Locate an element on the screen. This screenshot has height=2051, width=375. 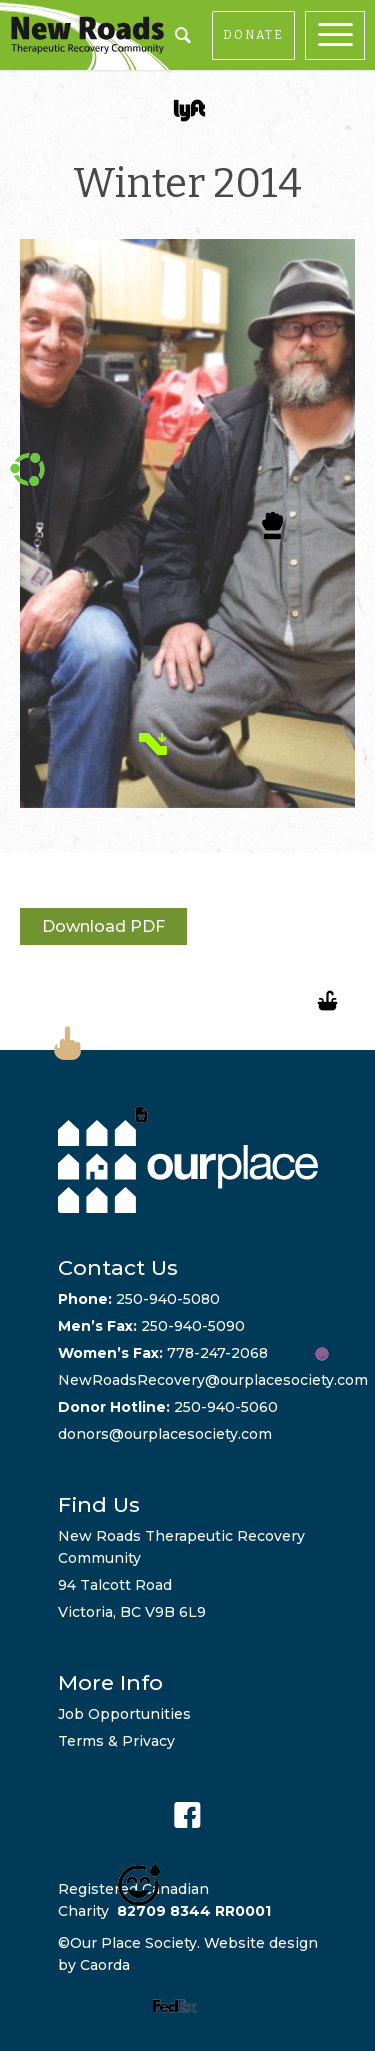
open the Lyft app is located at coordinates (189, 110).